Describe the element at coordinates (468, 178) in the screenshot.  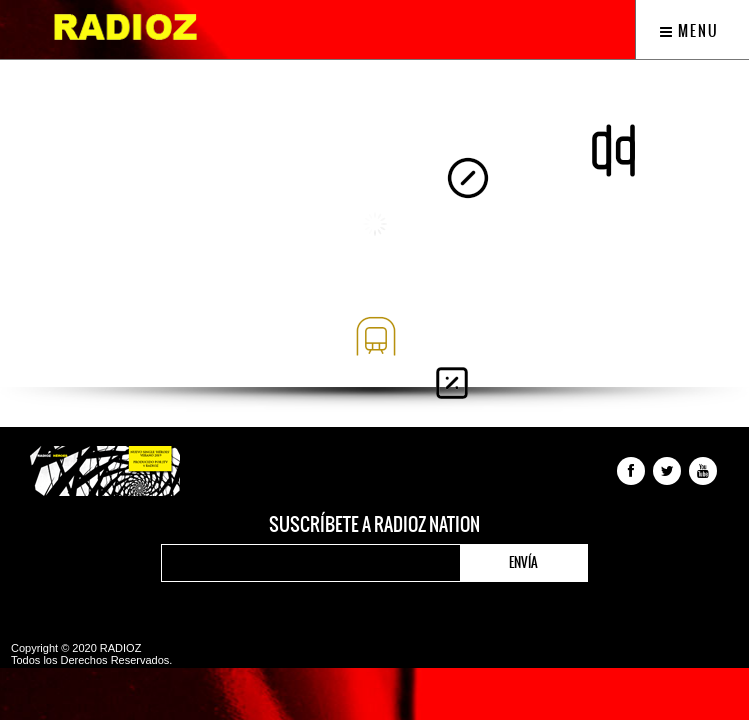
I see `indicates a blocked or prohibited action` at that location.